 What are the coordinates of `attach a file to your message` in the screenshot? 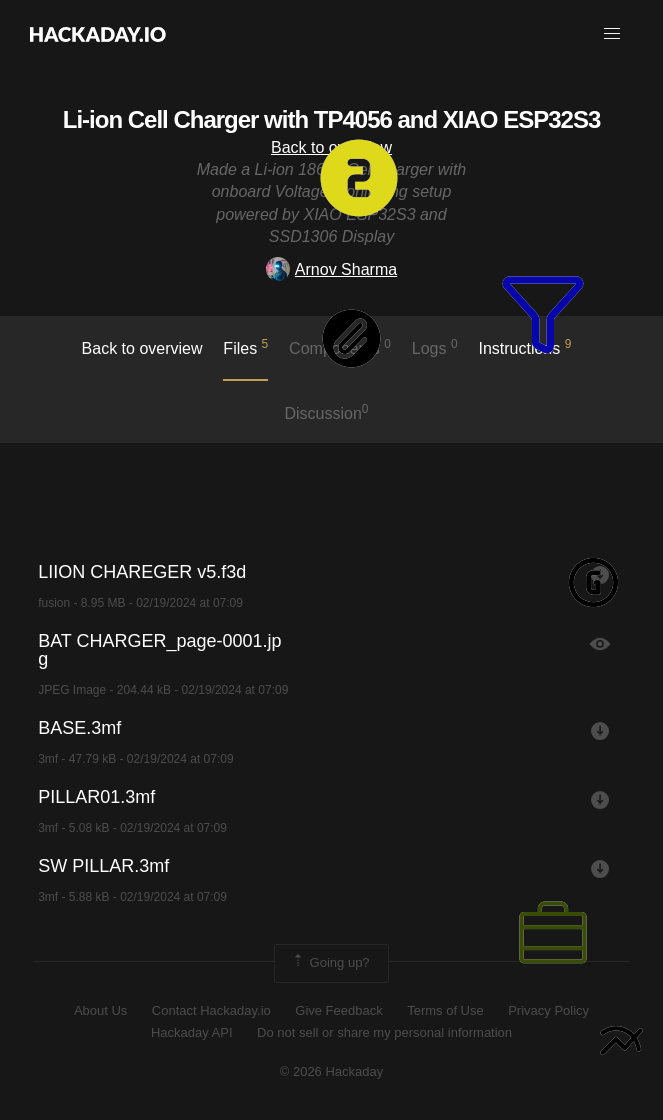 It's located at (351, 338).